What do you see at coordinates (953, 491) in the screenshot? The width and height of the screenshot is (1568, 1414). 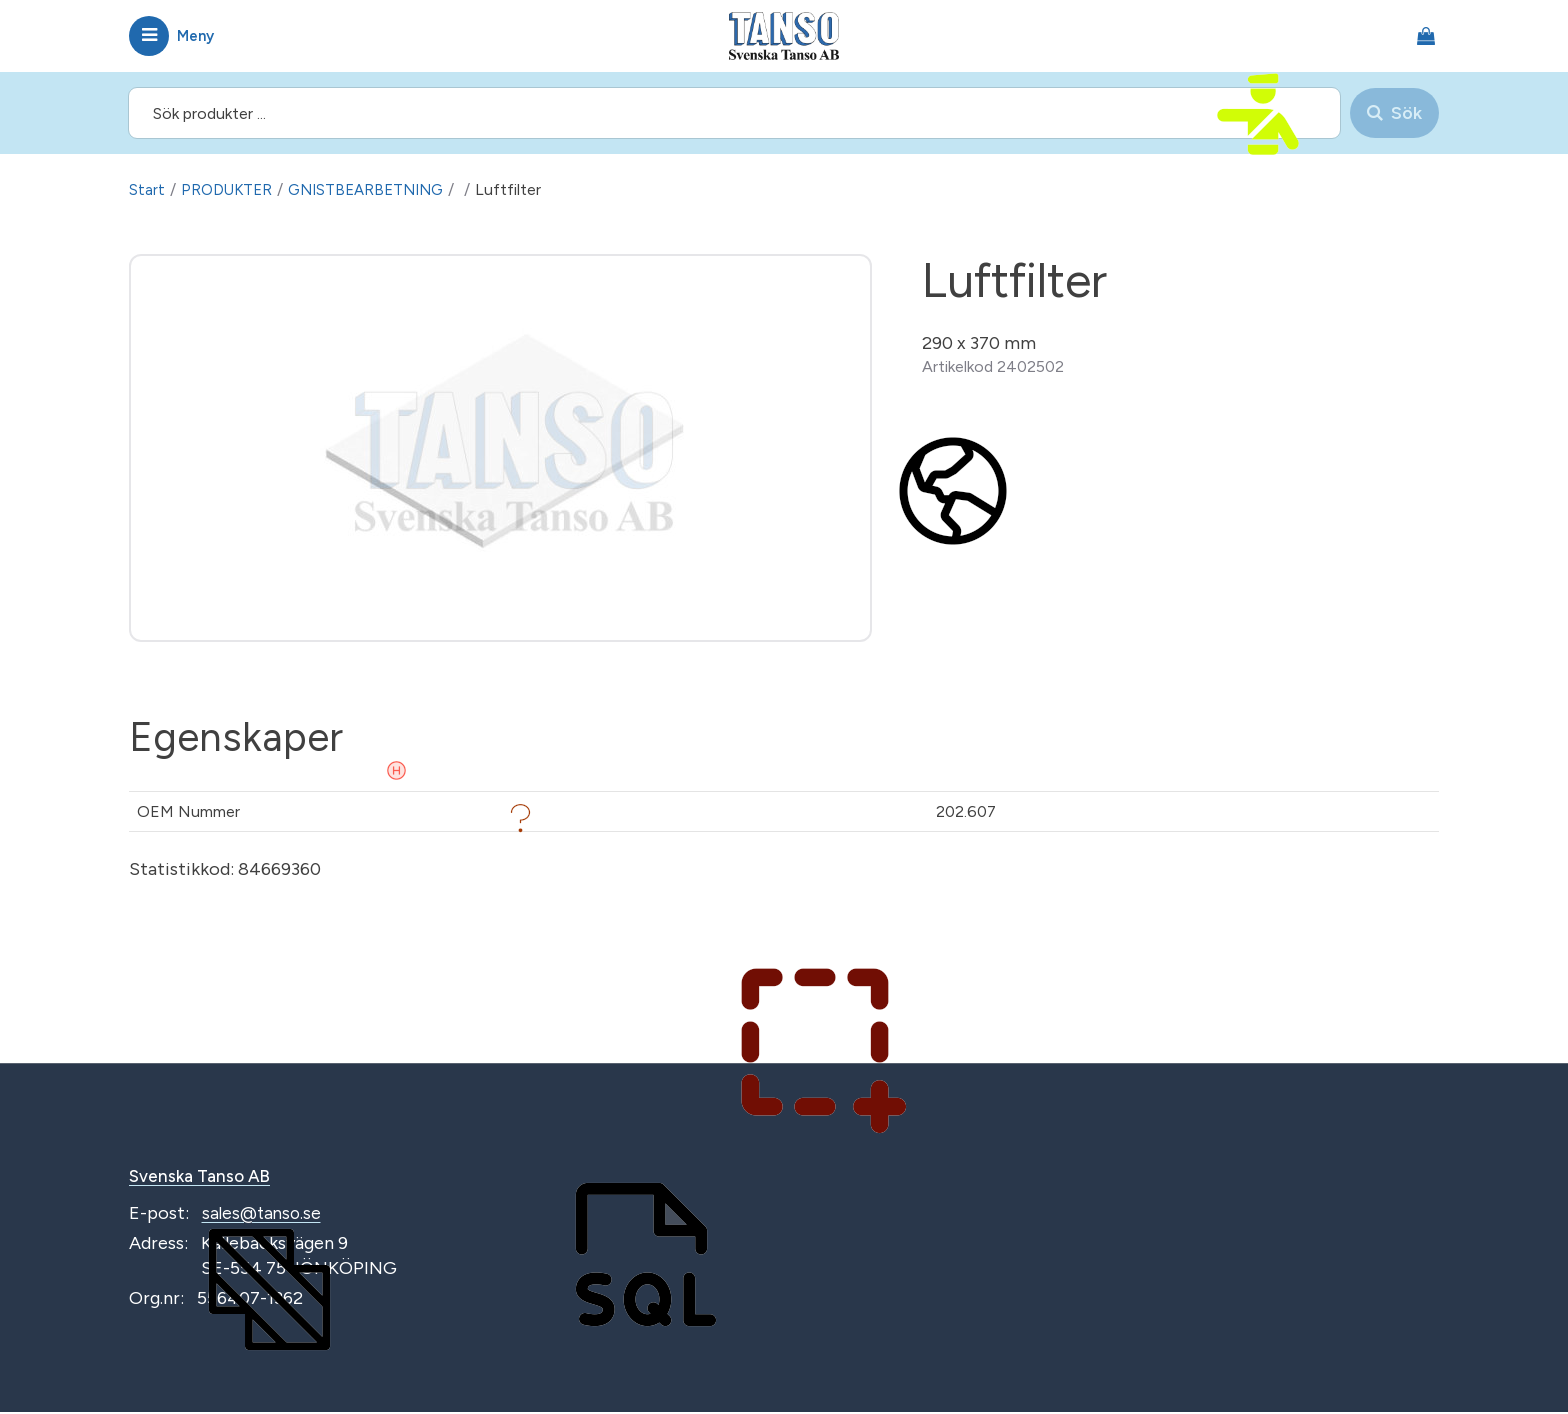 I see `switch to western hemisphere region` at bounding box center [953, 491].